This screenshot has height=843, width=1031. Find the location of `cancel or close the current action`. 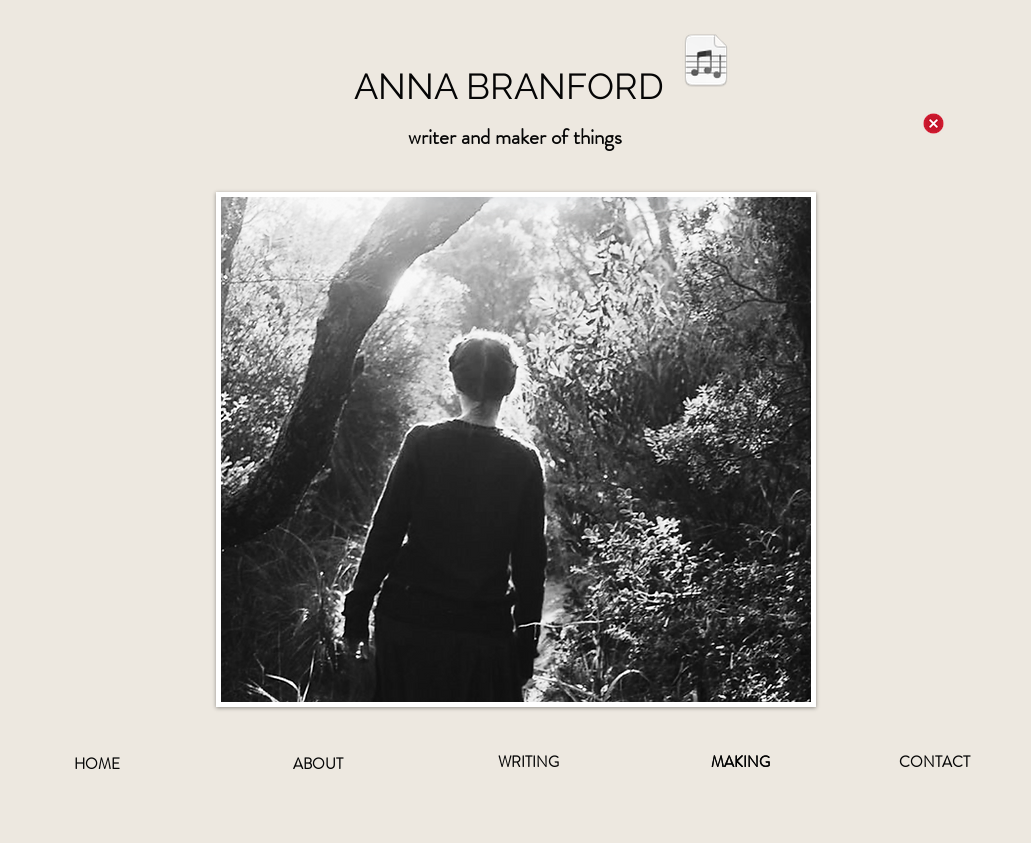

cancel or close the current action is located at coordinates (933, 123).